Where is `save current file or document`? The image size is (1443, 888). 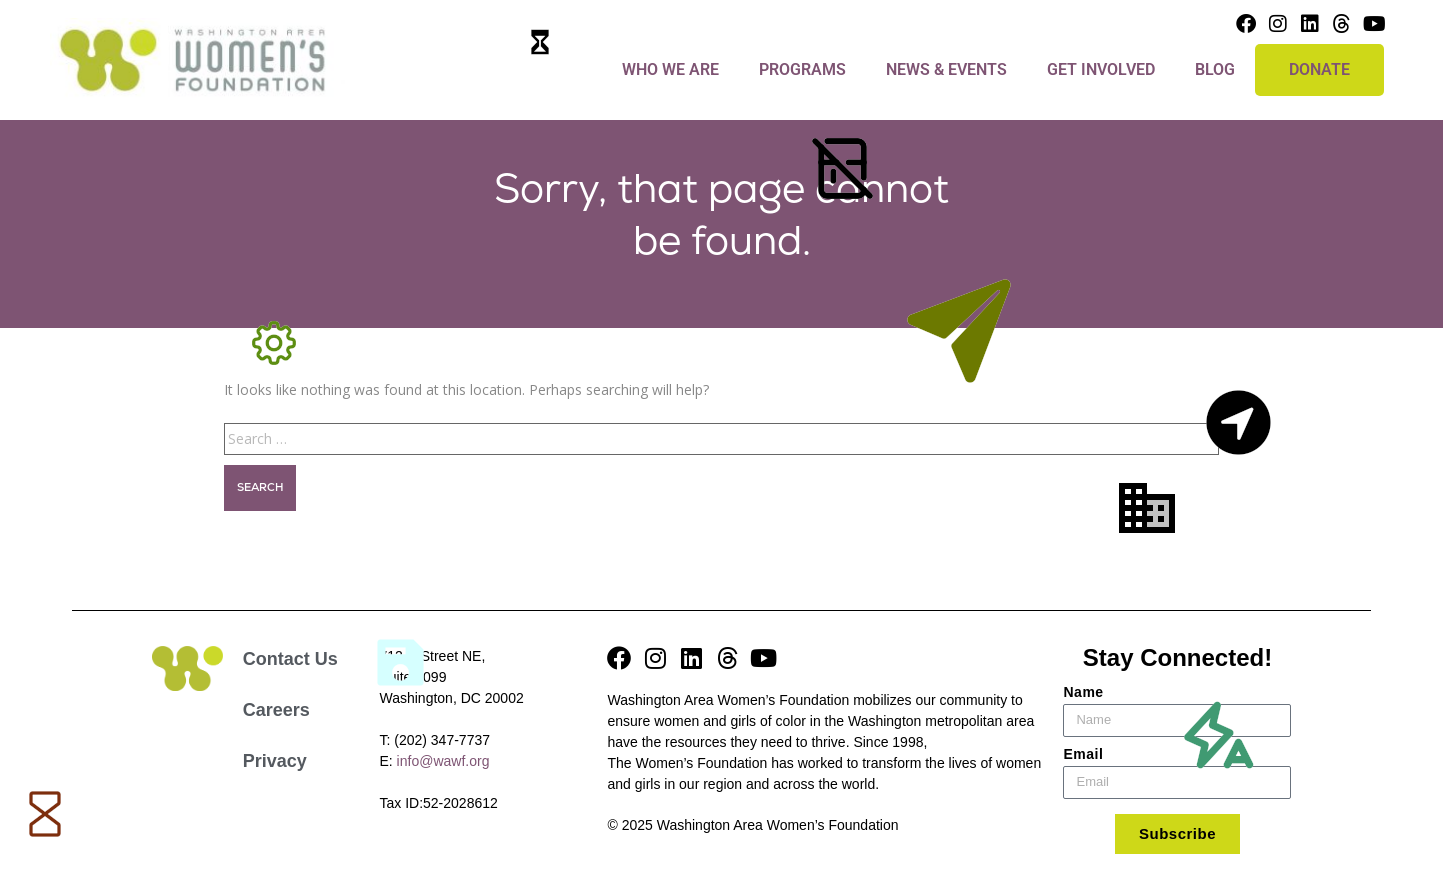
save current file or document is located at coordinates (400, 662).